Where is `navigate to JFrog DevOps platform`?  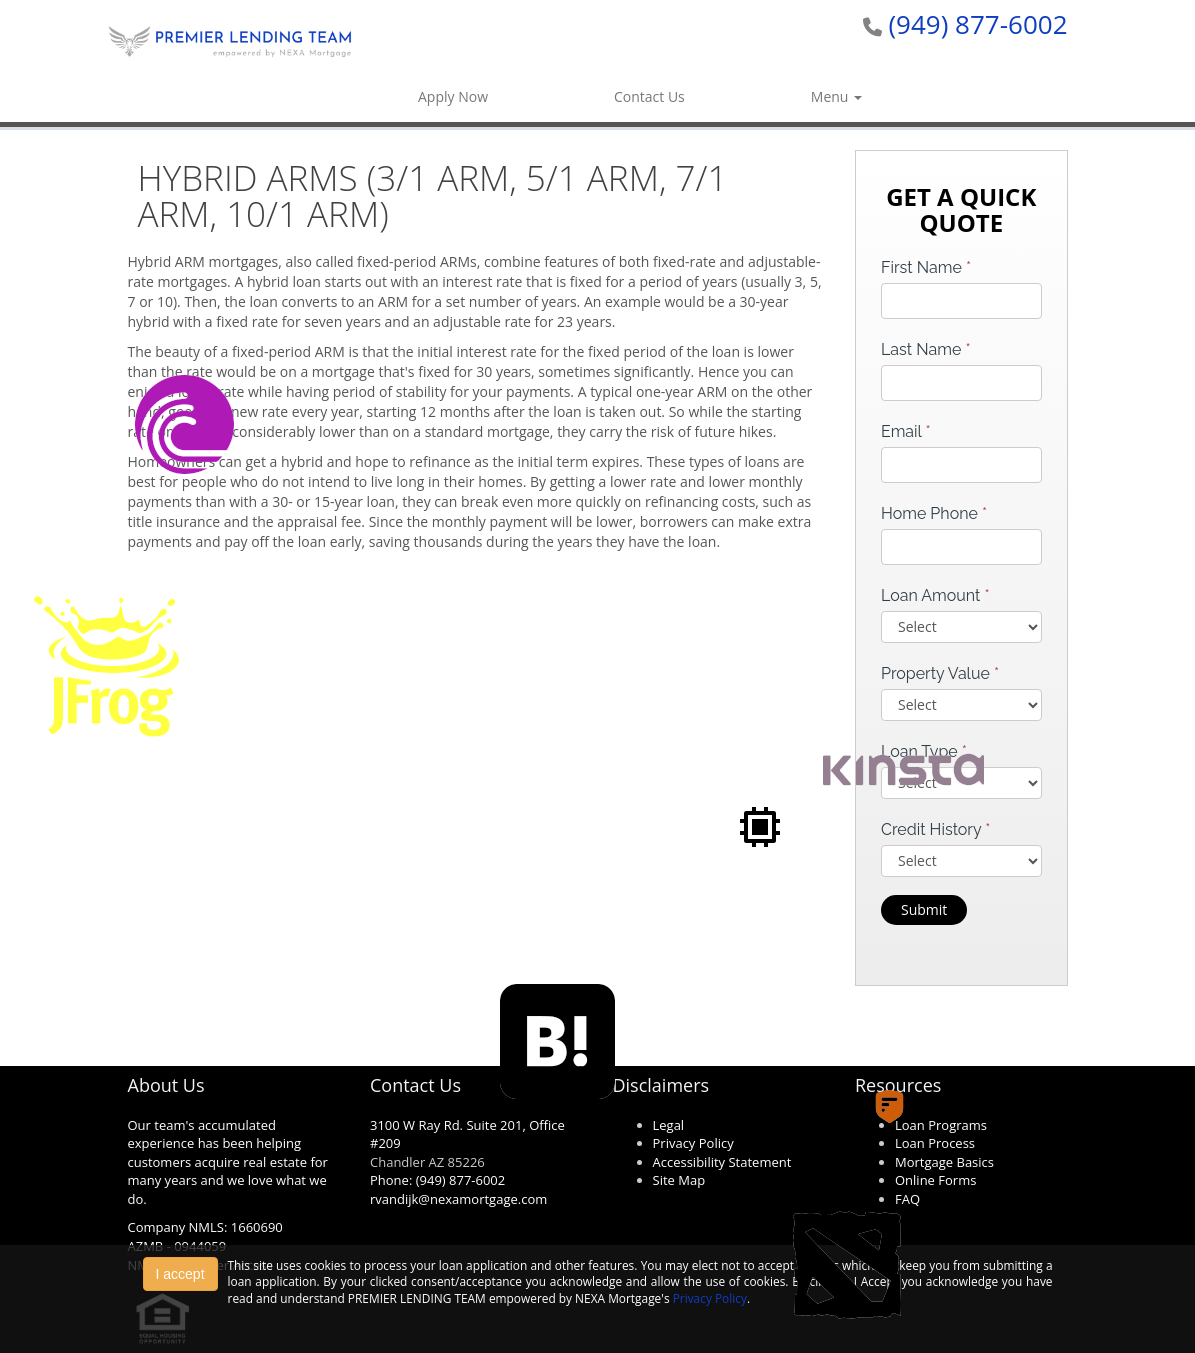 navigate to JFrog DevOps platform is located at coordinates (106, 666).